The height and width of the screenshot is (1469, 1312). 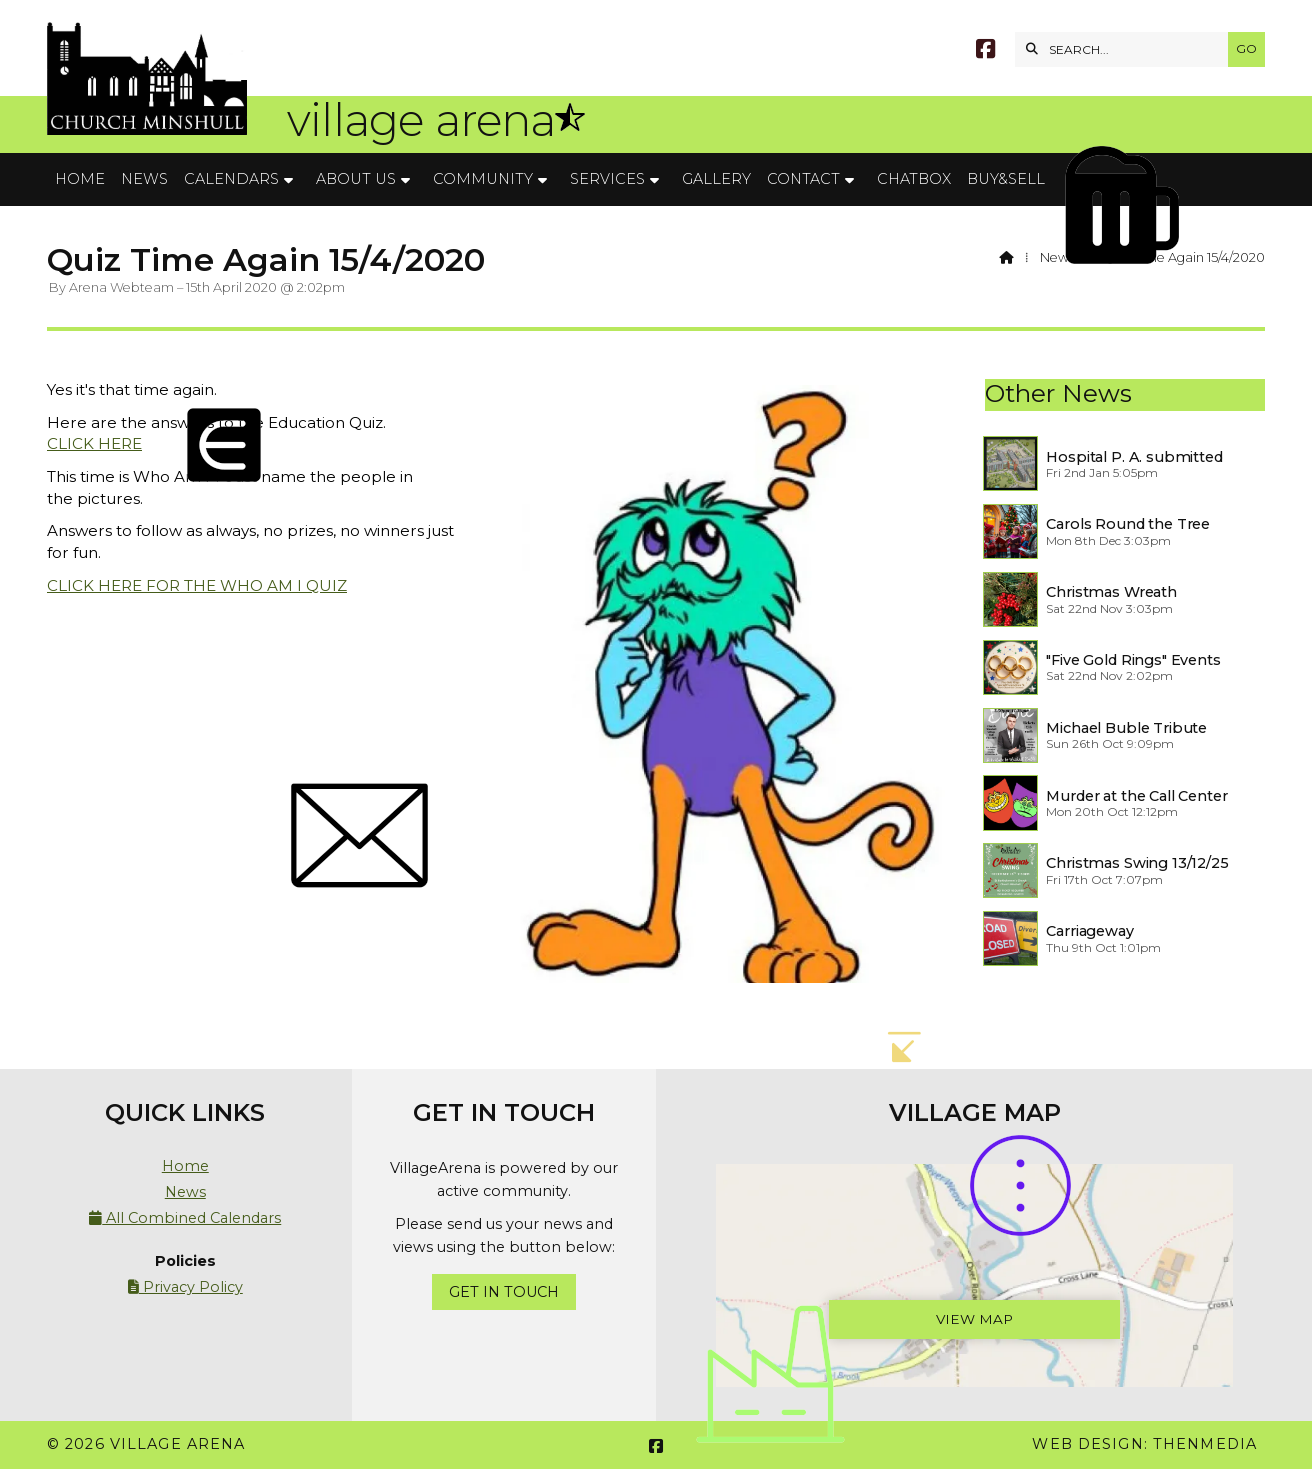 What do you see at coordinates (1115, 209) in the screenshot?
I see `access bar or brewery locations` at bounding box center [1115, 209].